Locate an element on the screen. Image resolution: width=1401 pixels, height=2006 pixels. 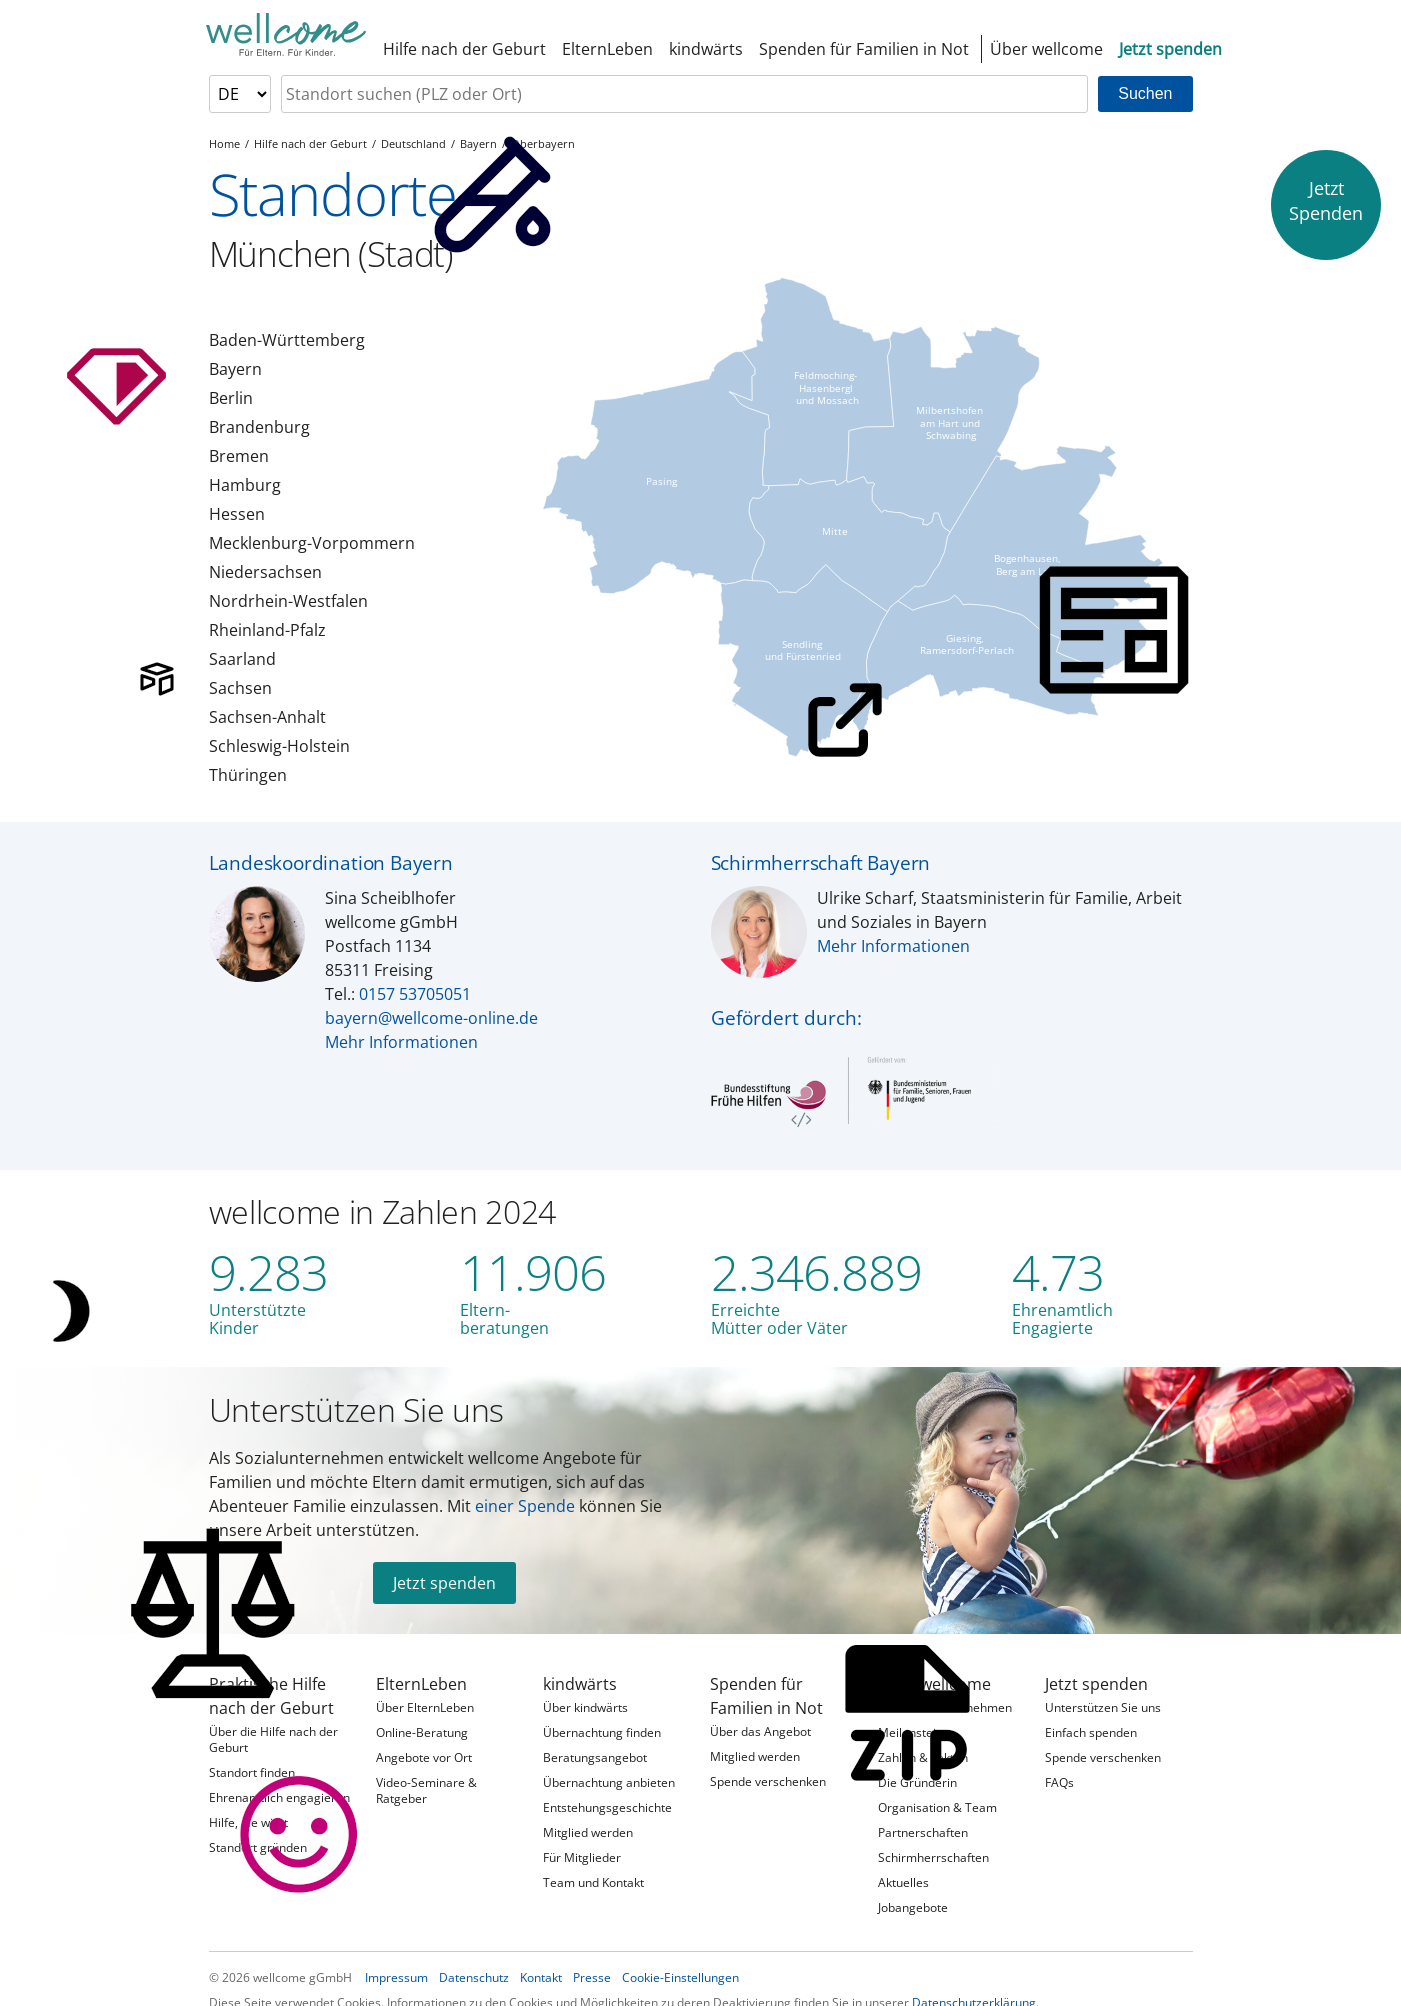
view license or legal information is located at coordinates (206, 1616).